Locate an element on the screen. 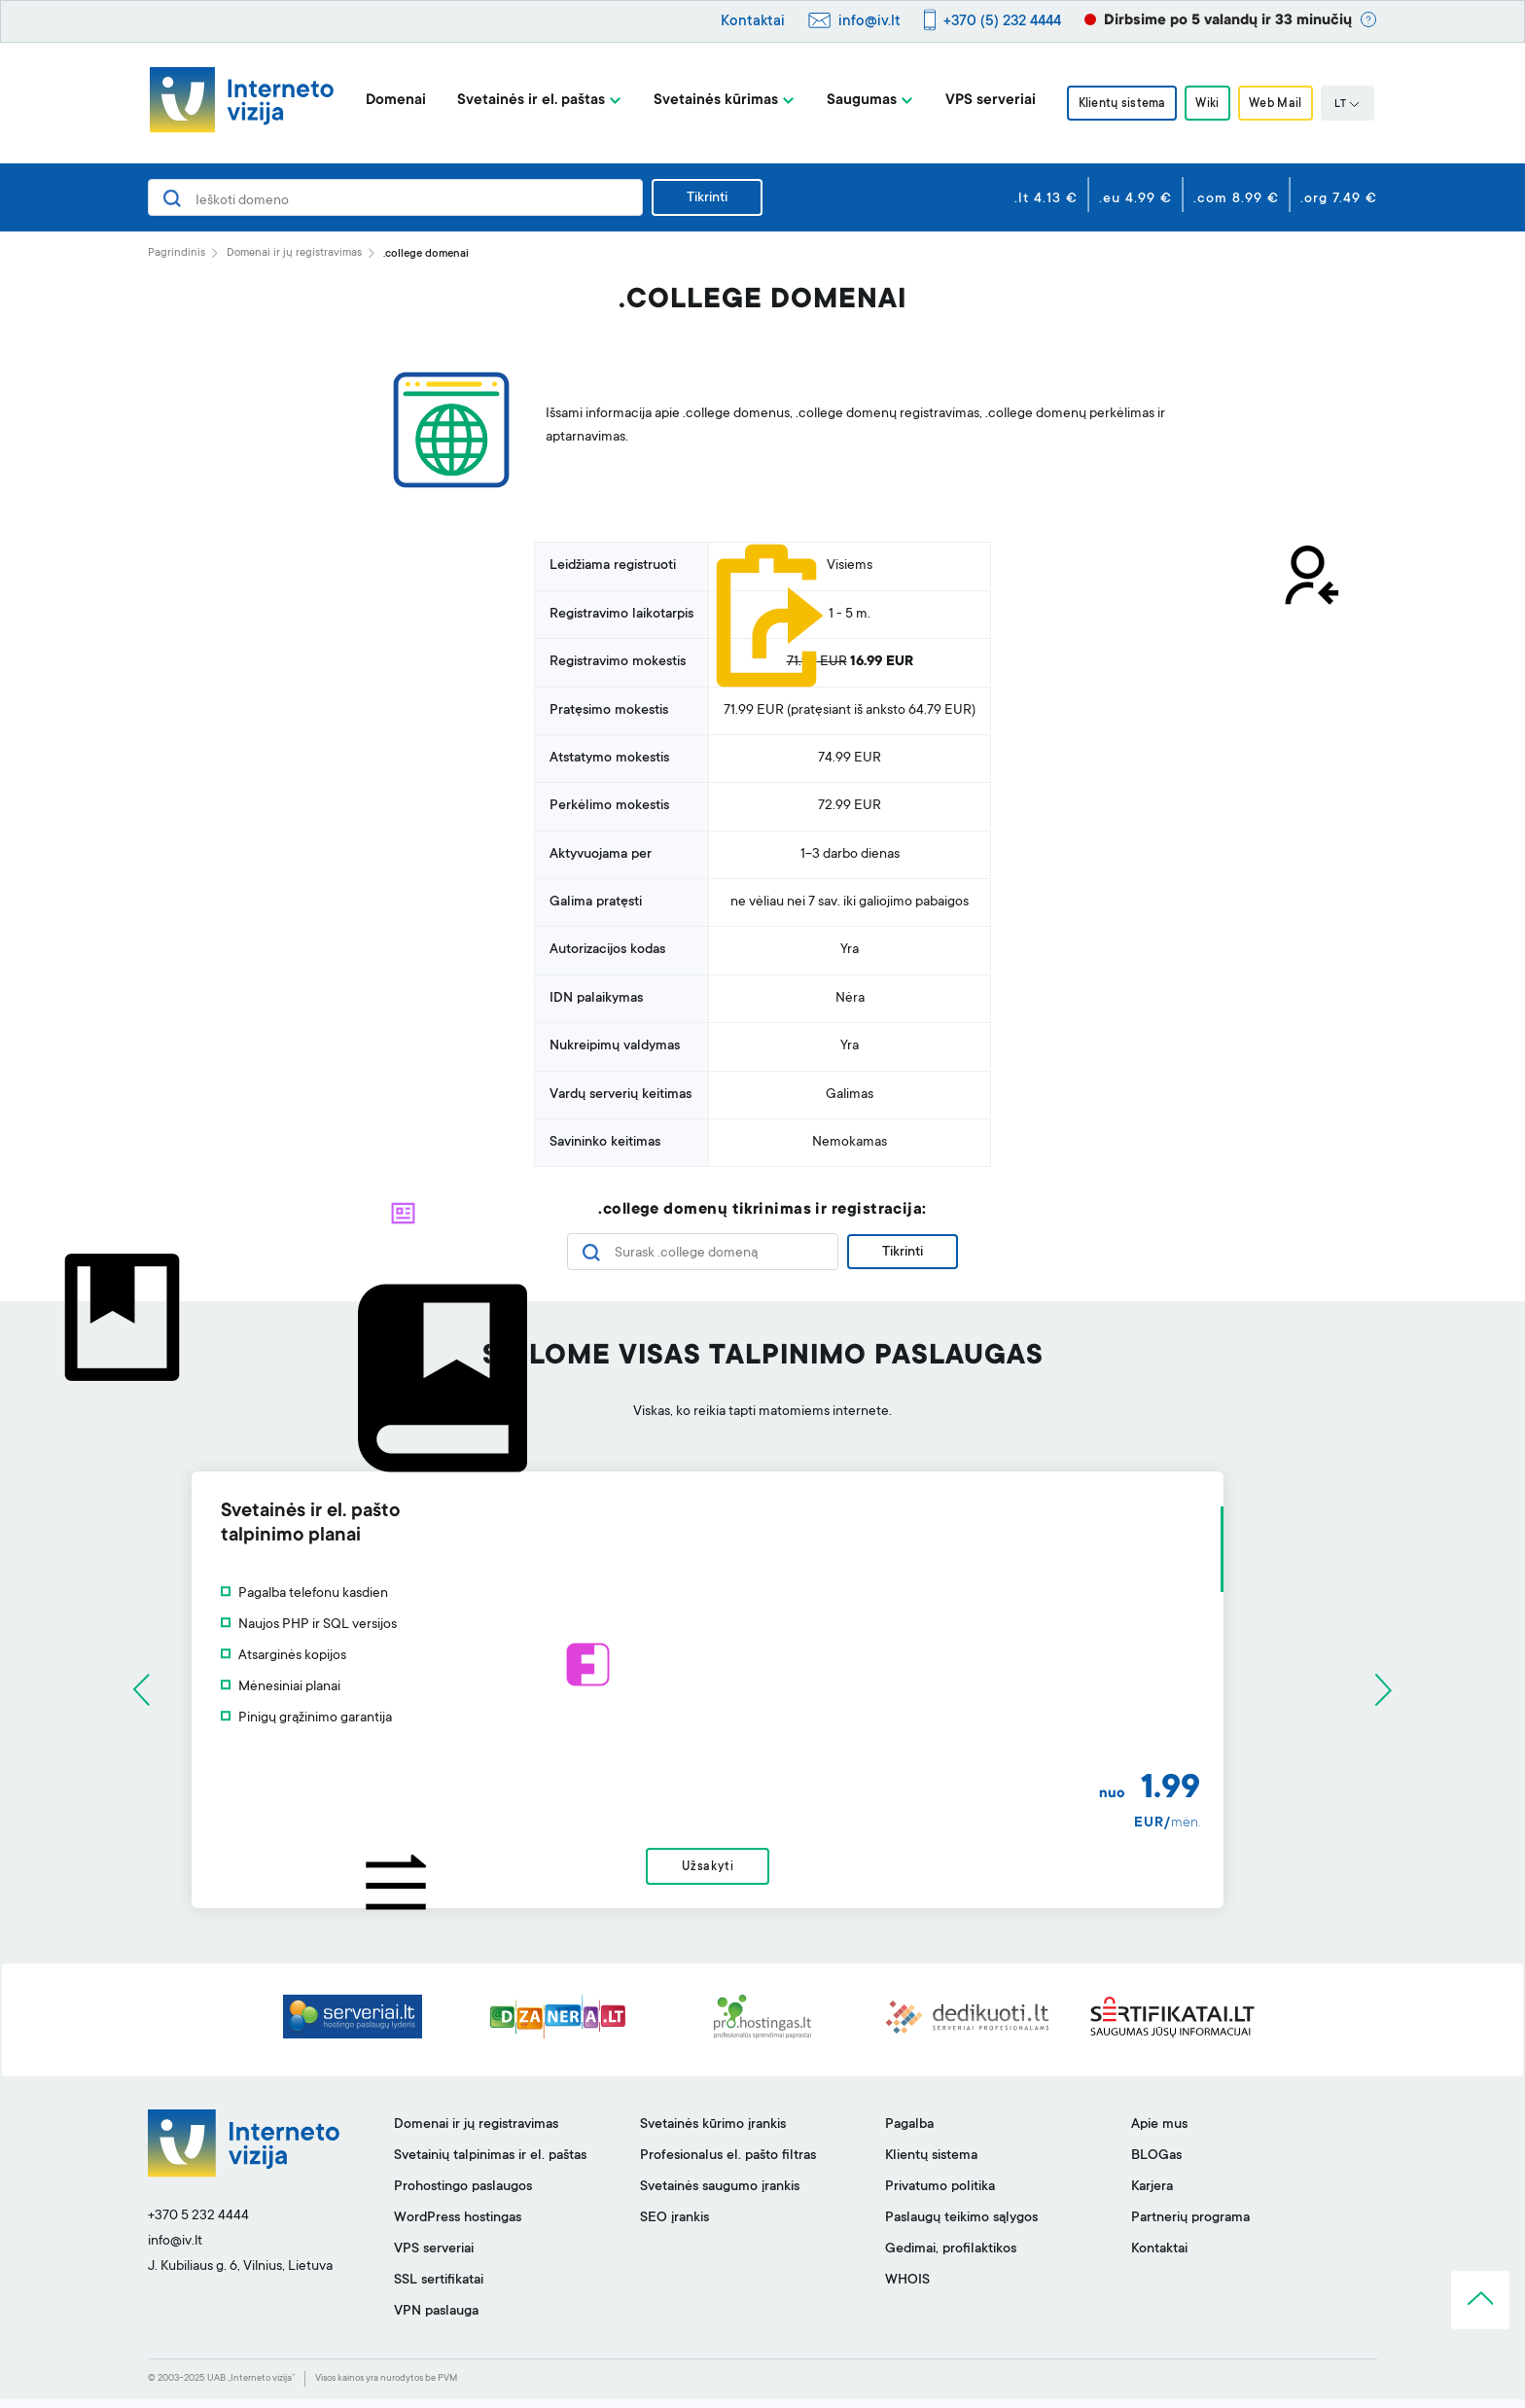  open the Friendica app is located at coordinates (587, 1664).